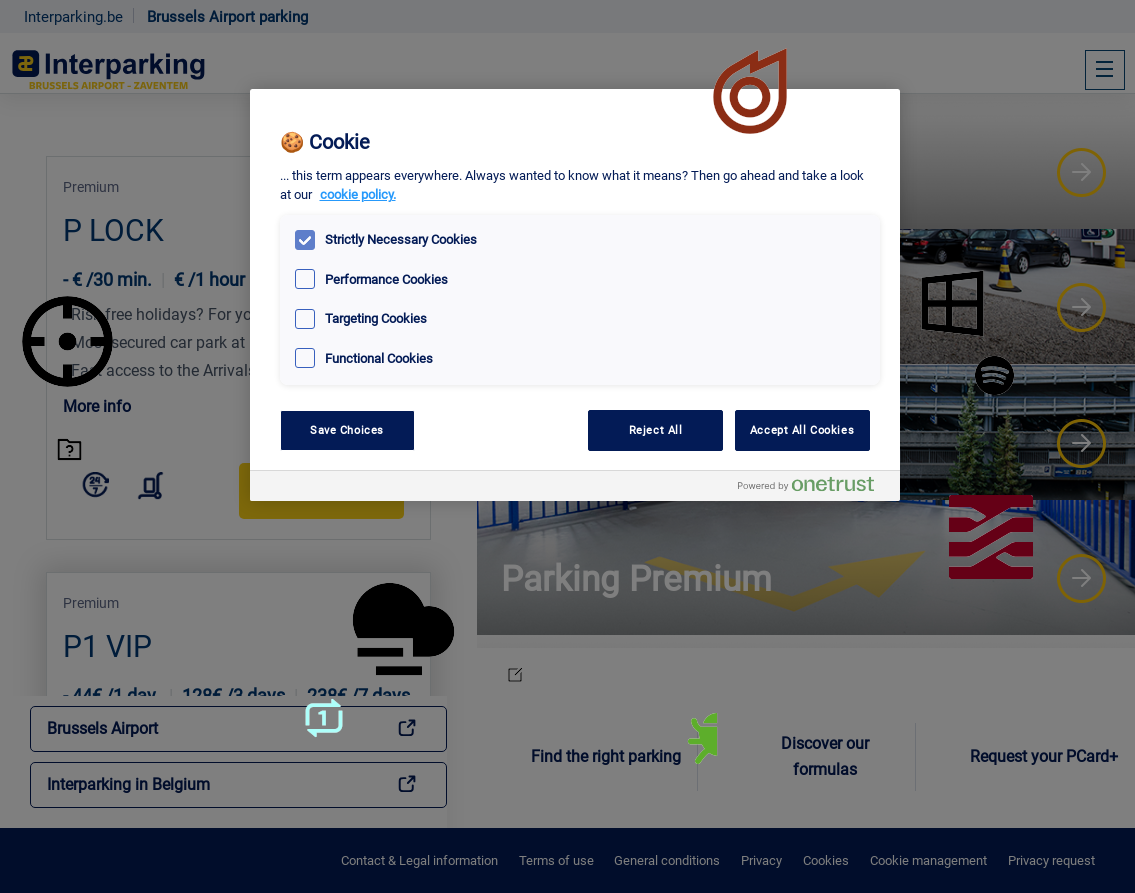  Describe the element at coordinates (67, 341) in the screenshot. I see `center or focus on current location` at that location.